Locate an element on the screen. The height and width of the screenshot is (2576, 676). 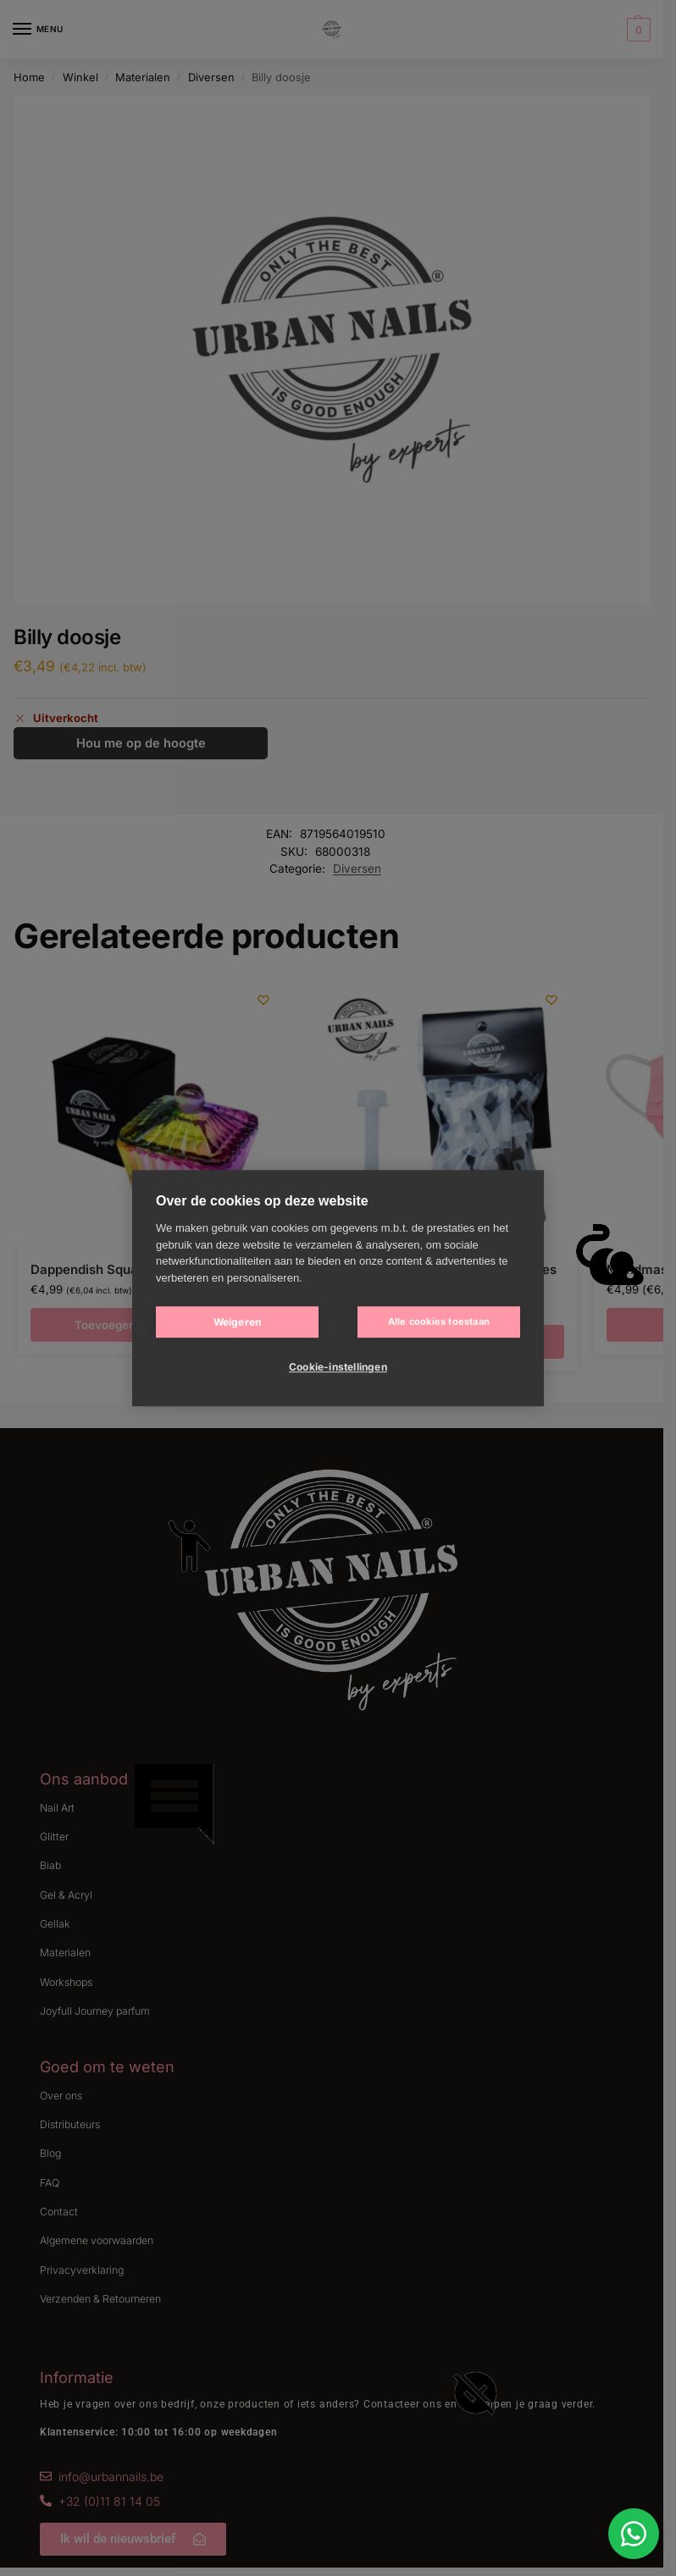
request rodent pest control services is located at coordinates (610, 1255).